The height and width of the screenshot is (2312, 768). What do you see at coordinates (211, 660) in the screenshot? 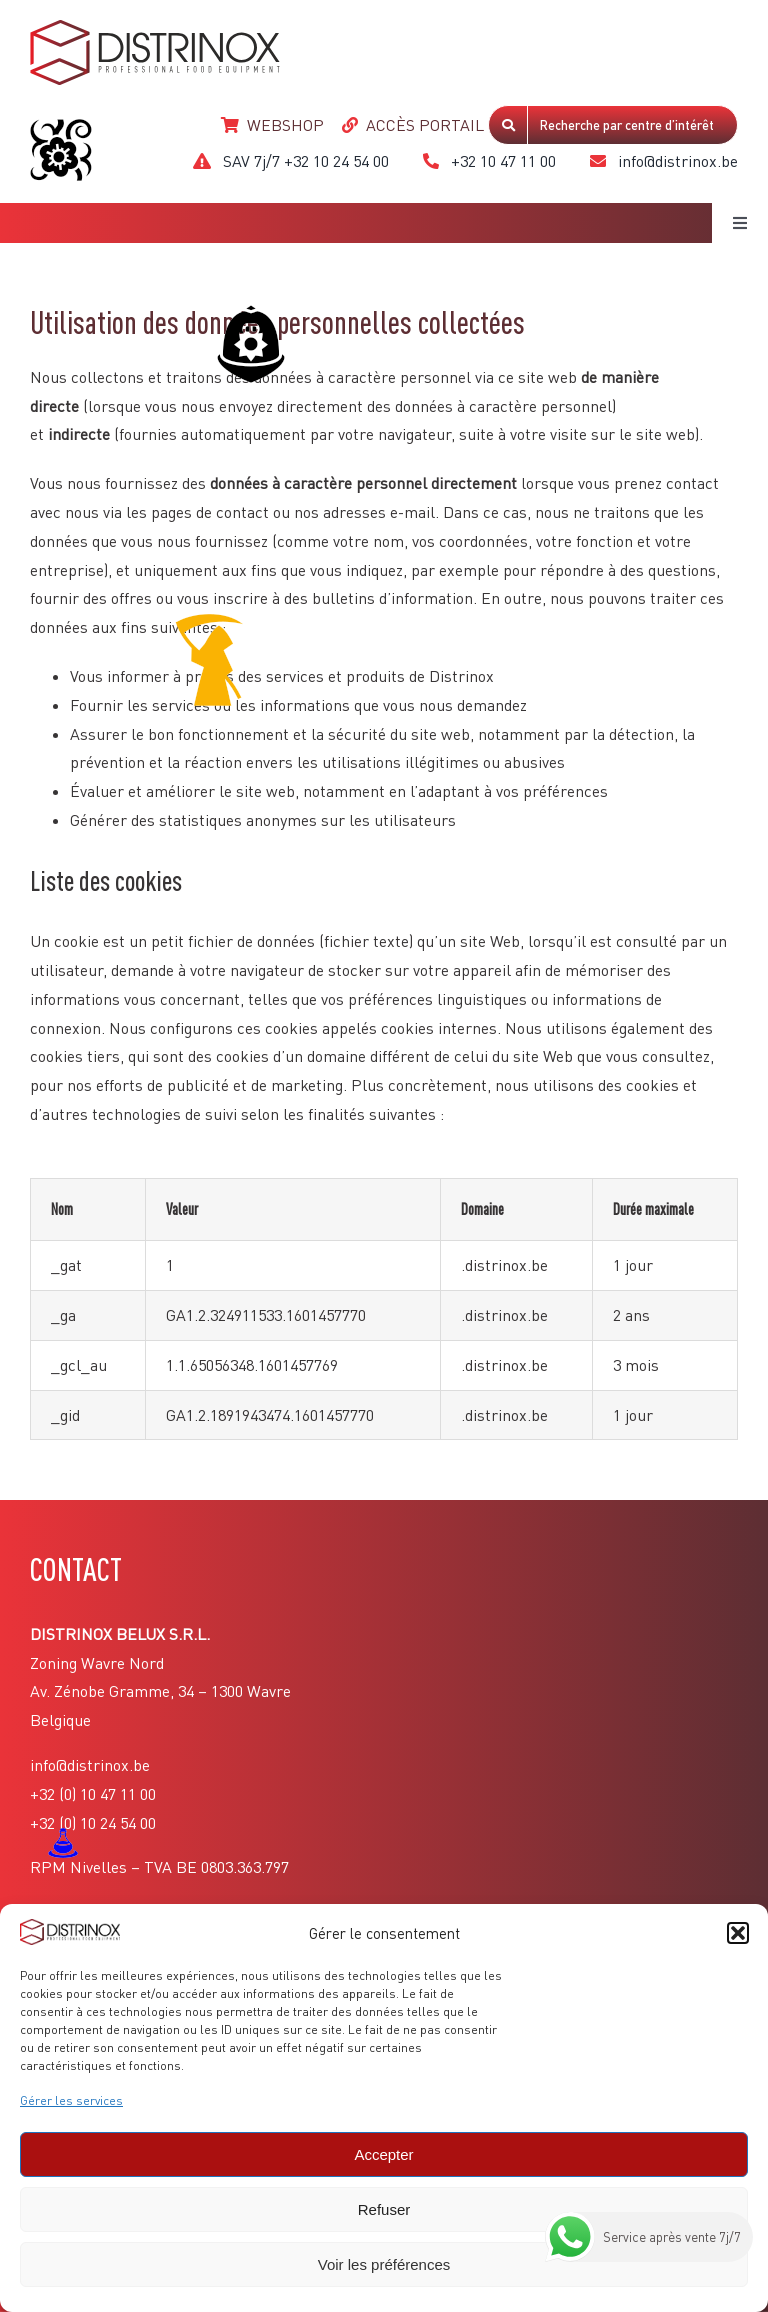
I see `indicates death or game over state` at bounding box center [211, 660].